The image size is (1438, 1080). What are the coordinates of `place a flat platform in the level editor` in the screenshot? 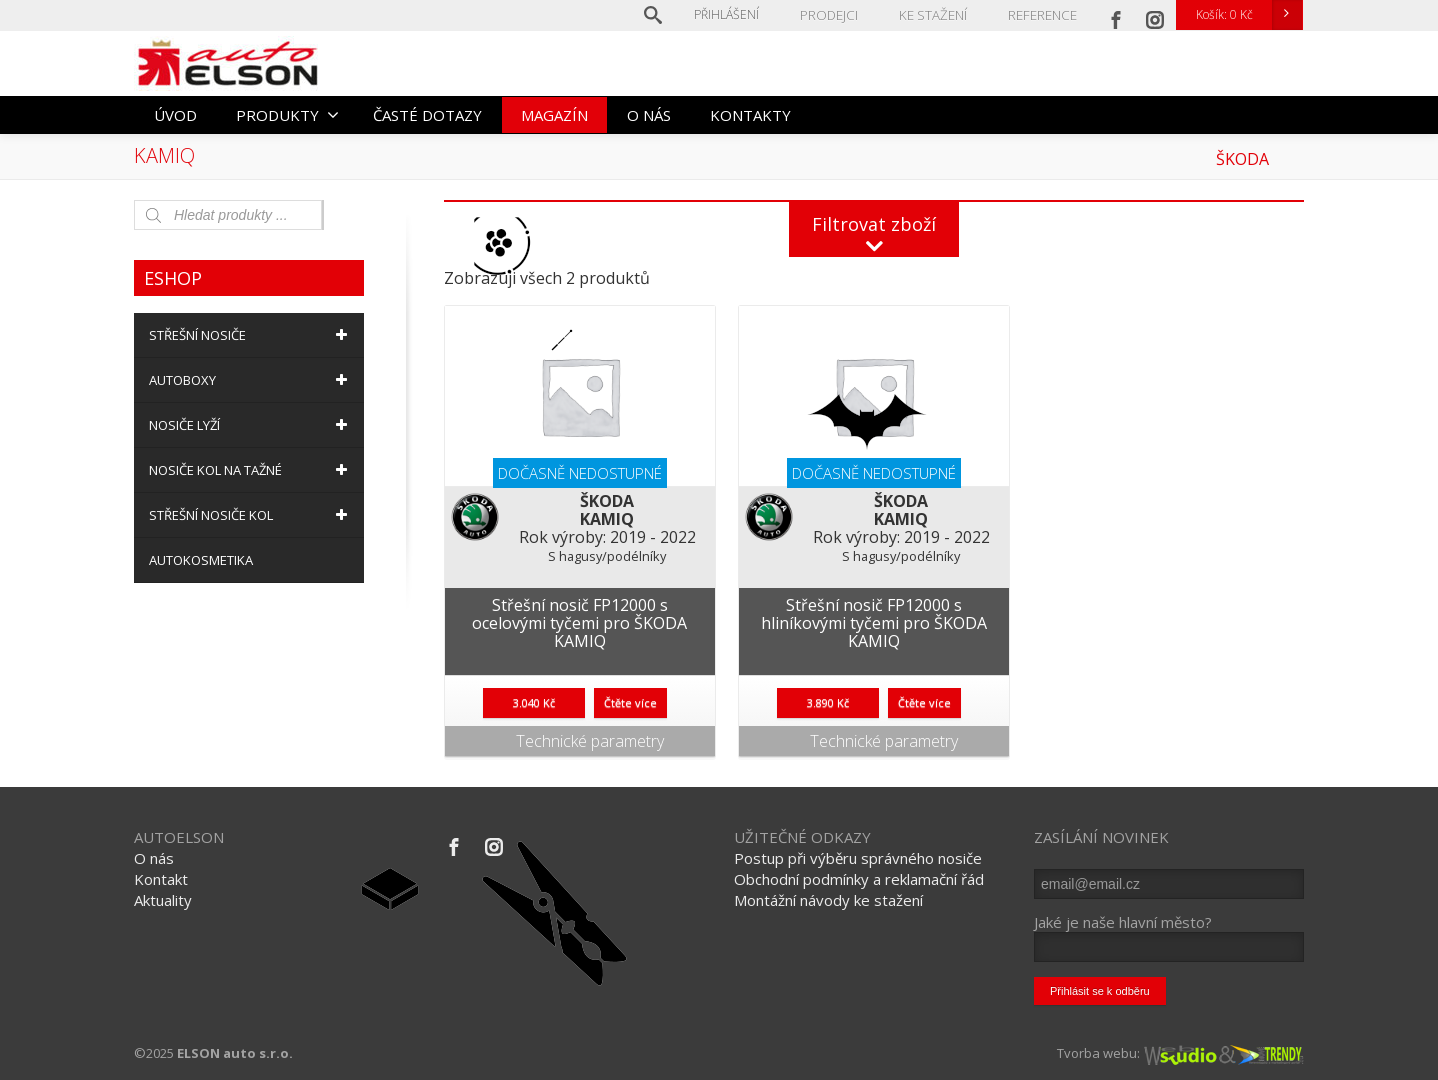 It's located at (390, 889).